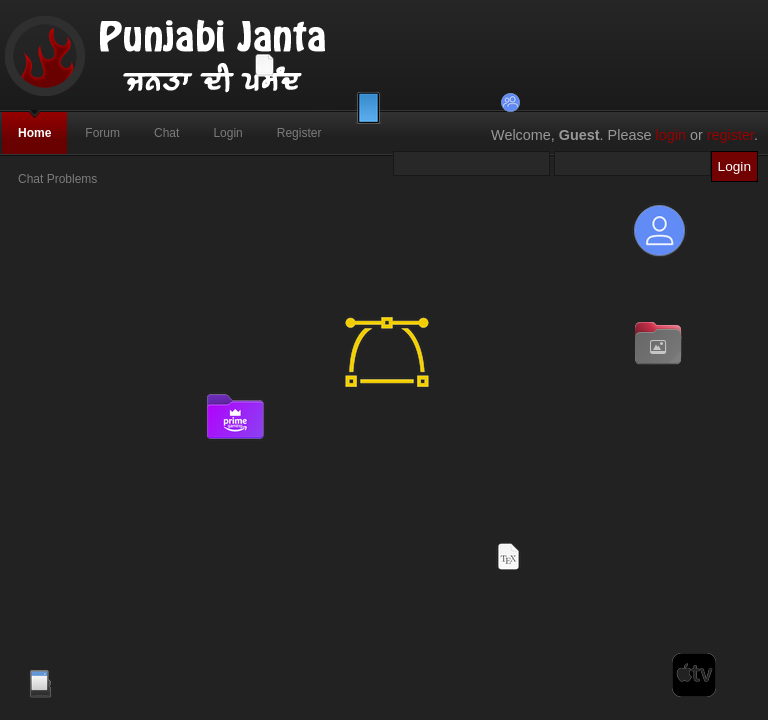  What do you see at coordinates (694, 675) in the screenshot?
I see `access Apple TV app or device` at bounding box center [694, 675].